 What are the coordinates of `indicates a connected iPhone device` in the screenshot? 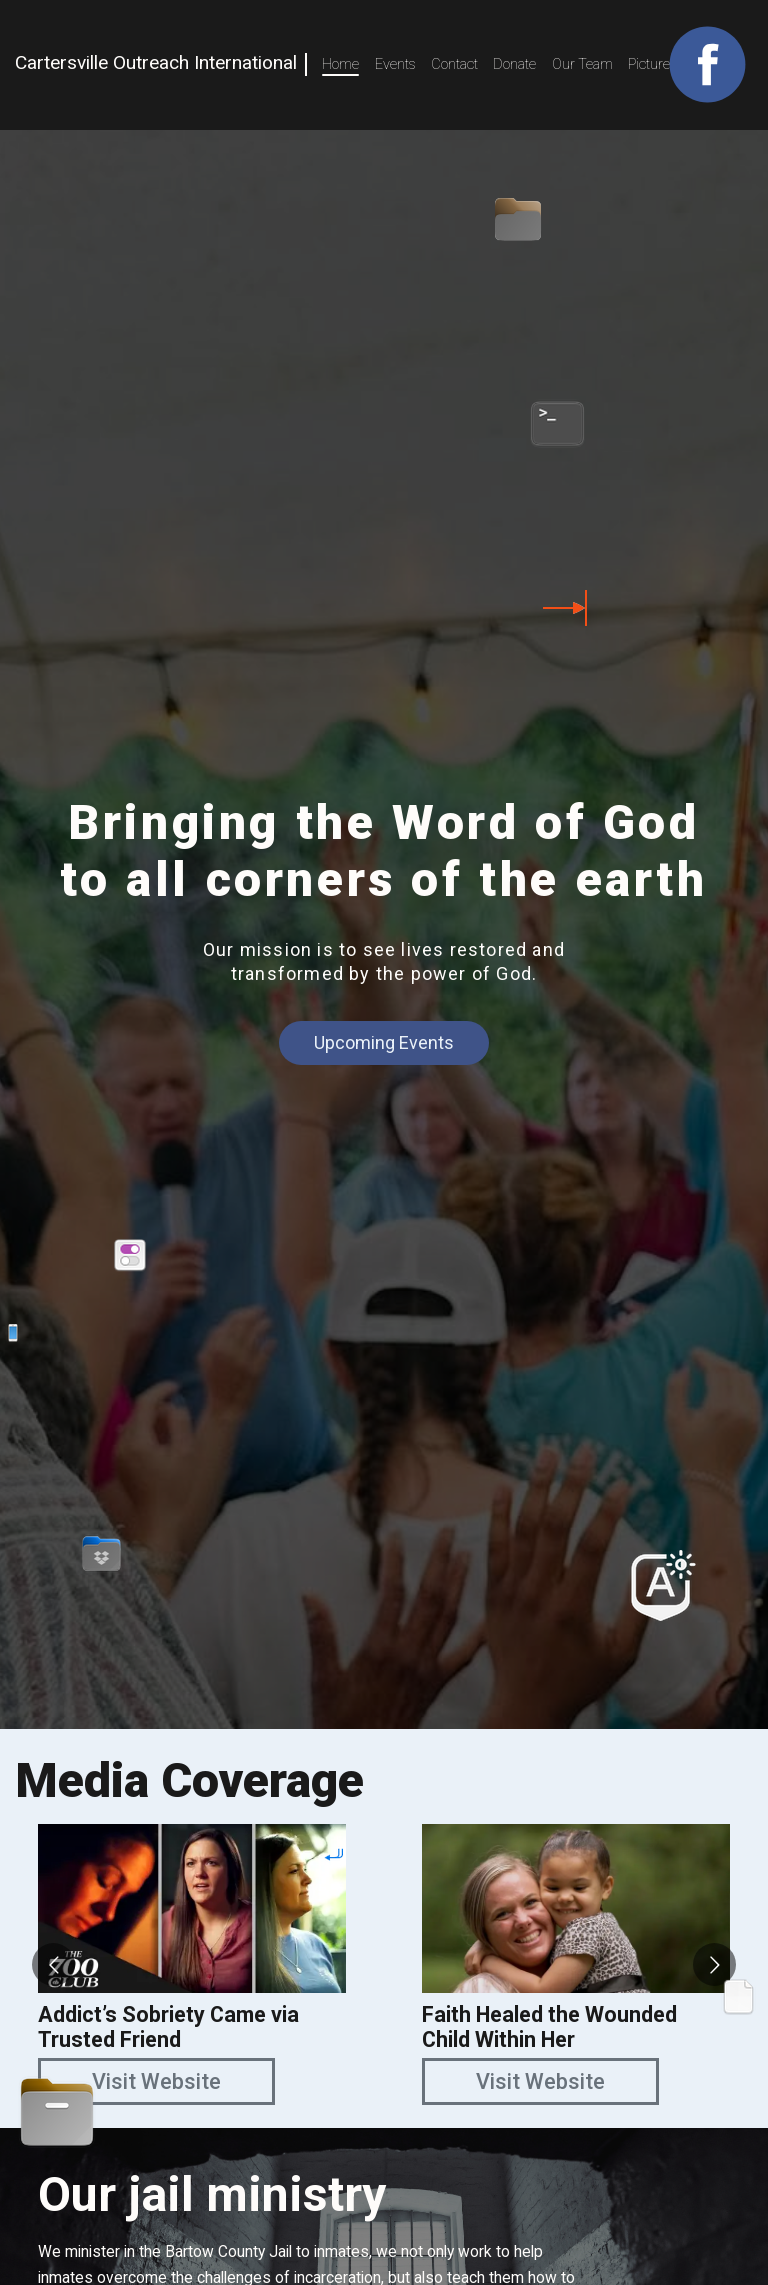 It's located at (13, 1333).